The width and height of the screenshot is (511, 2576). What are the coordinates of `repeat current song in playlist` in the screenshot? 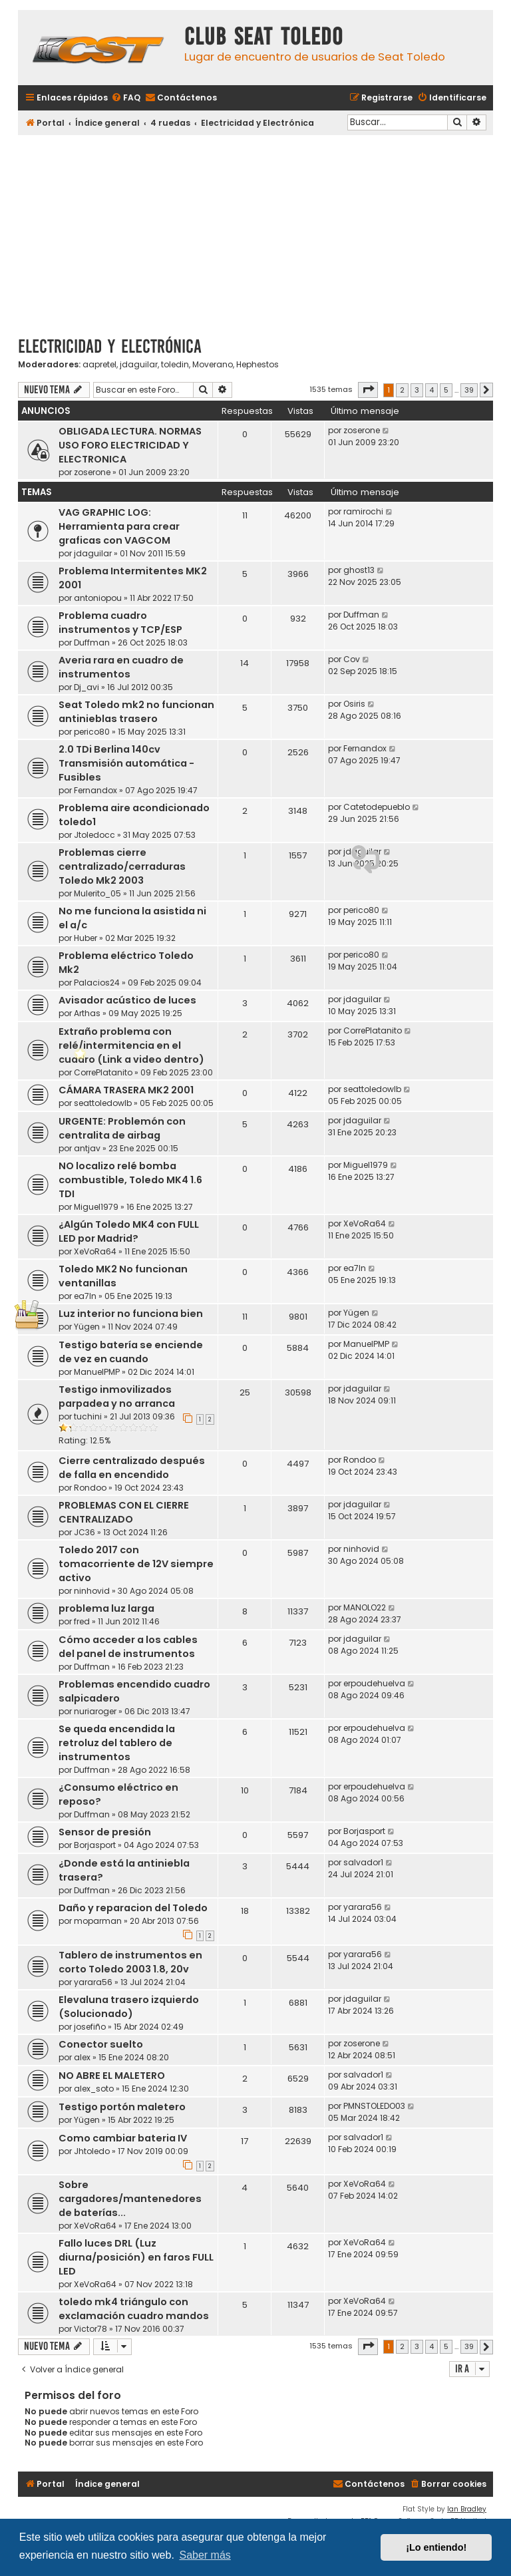 It's located at (366, 860).